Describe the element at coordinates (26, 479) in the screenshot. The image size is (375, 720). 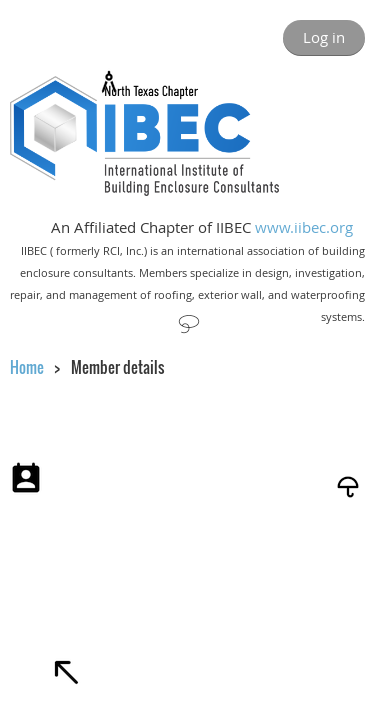
I see `view contact's calendar or schedule` at that location.